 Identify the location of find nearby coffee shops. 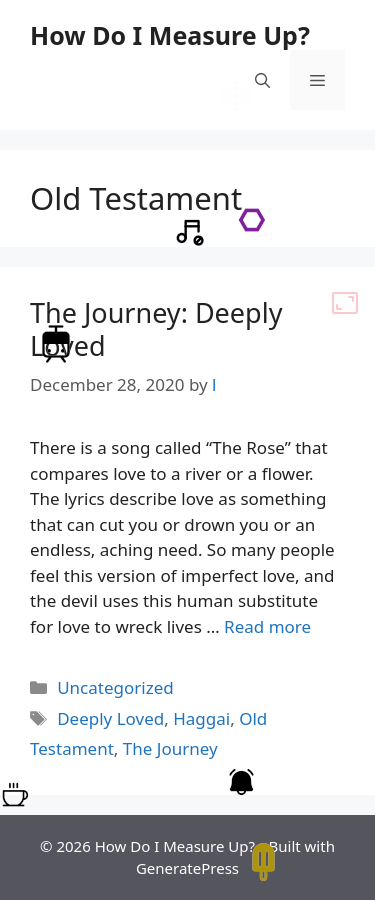
(14, 795).